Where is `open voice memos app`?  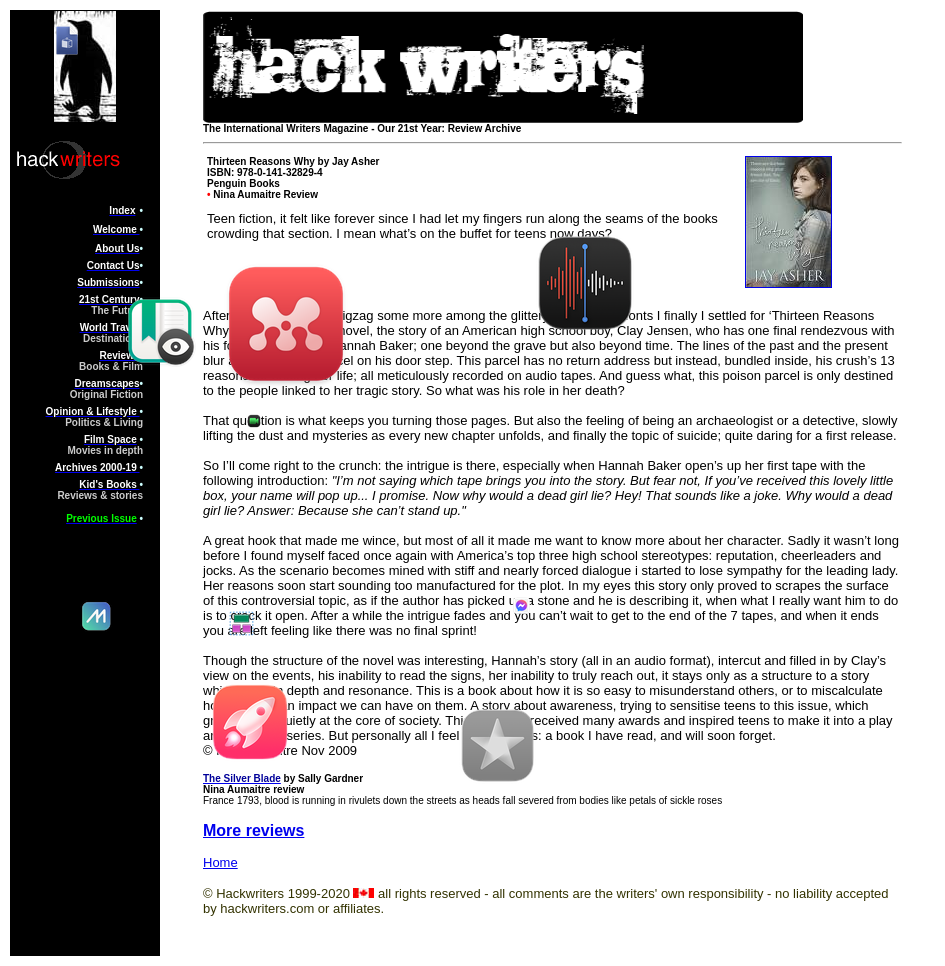
open voice memos app is located at coordinates (585, 283).